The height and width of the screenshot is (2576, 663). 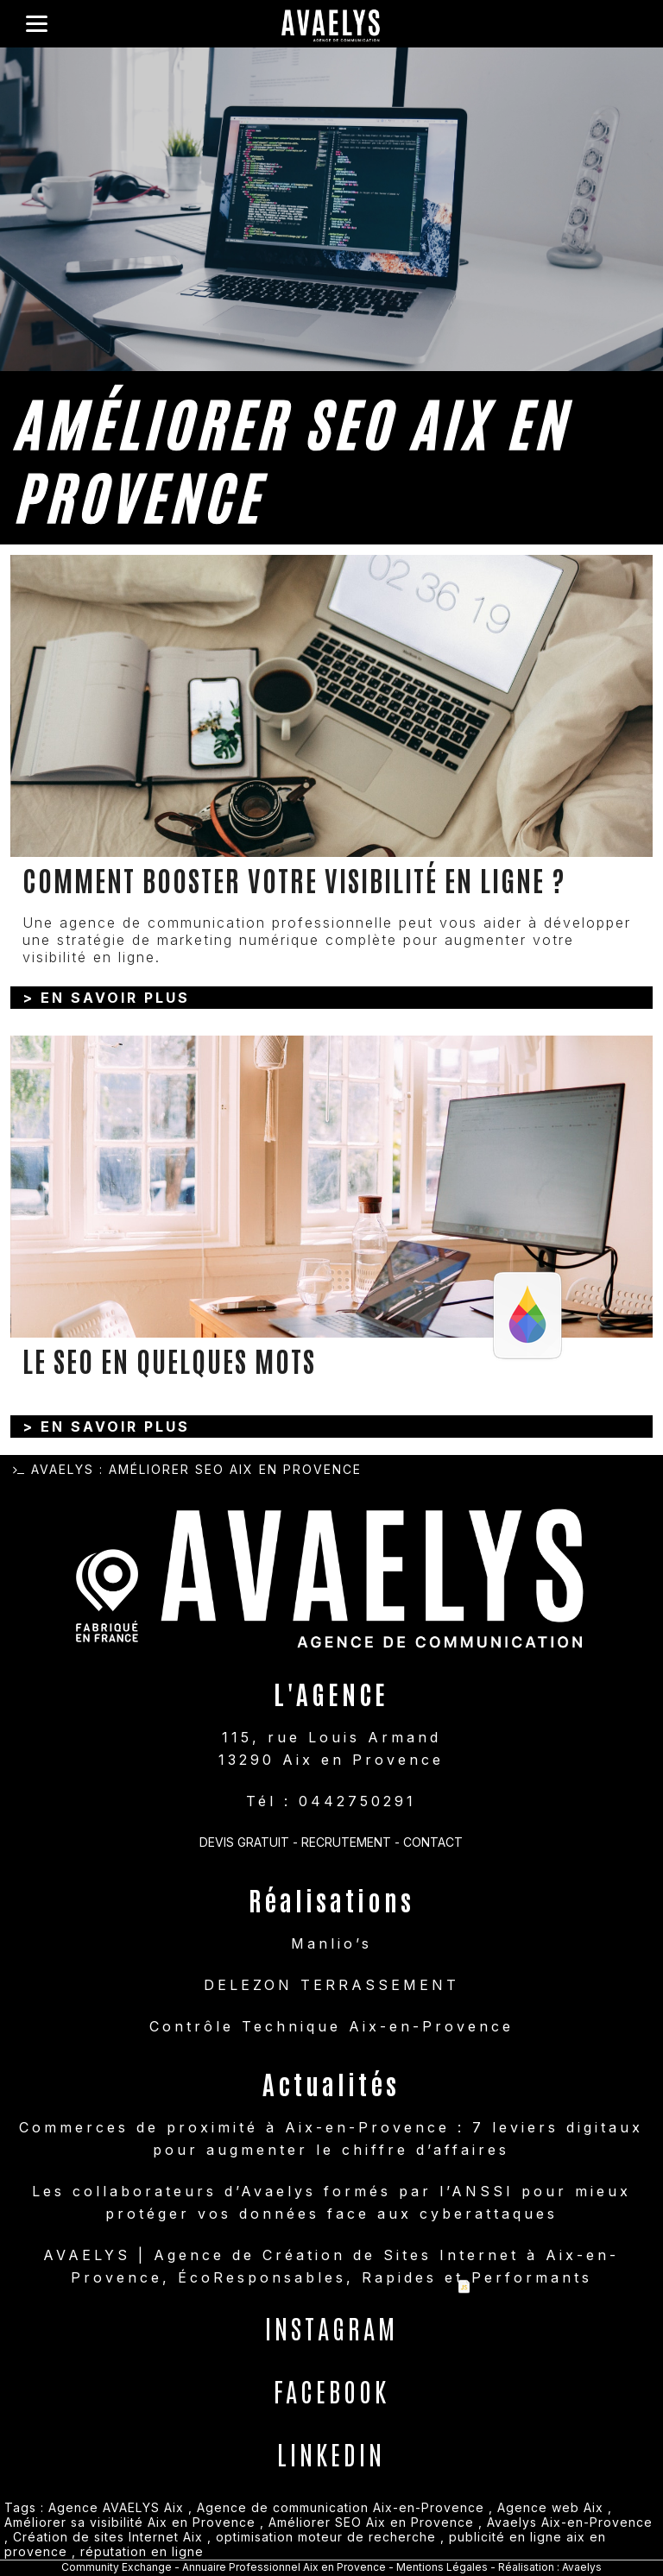 What do you see at coordinates (464, 2286) in the screenshot?
I see `indicates a javascript source file` at bounding box center [464, 2286].